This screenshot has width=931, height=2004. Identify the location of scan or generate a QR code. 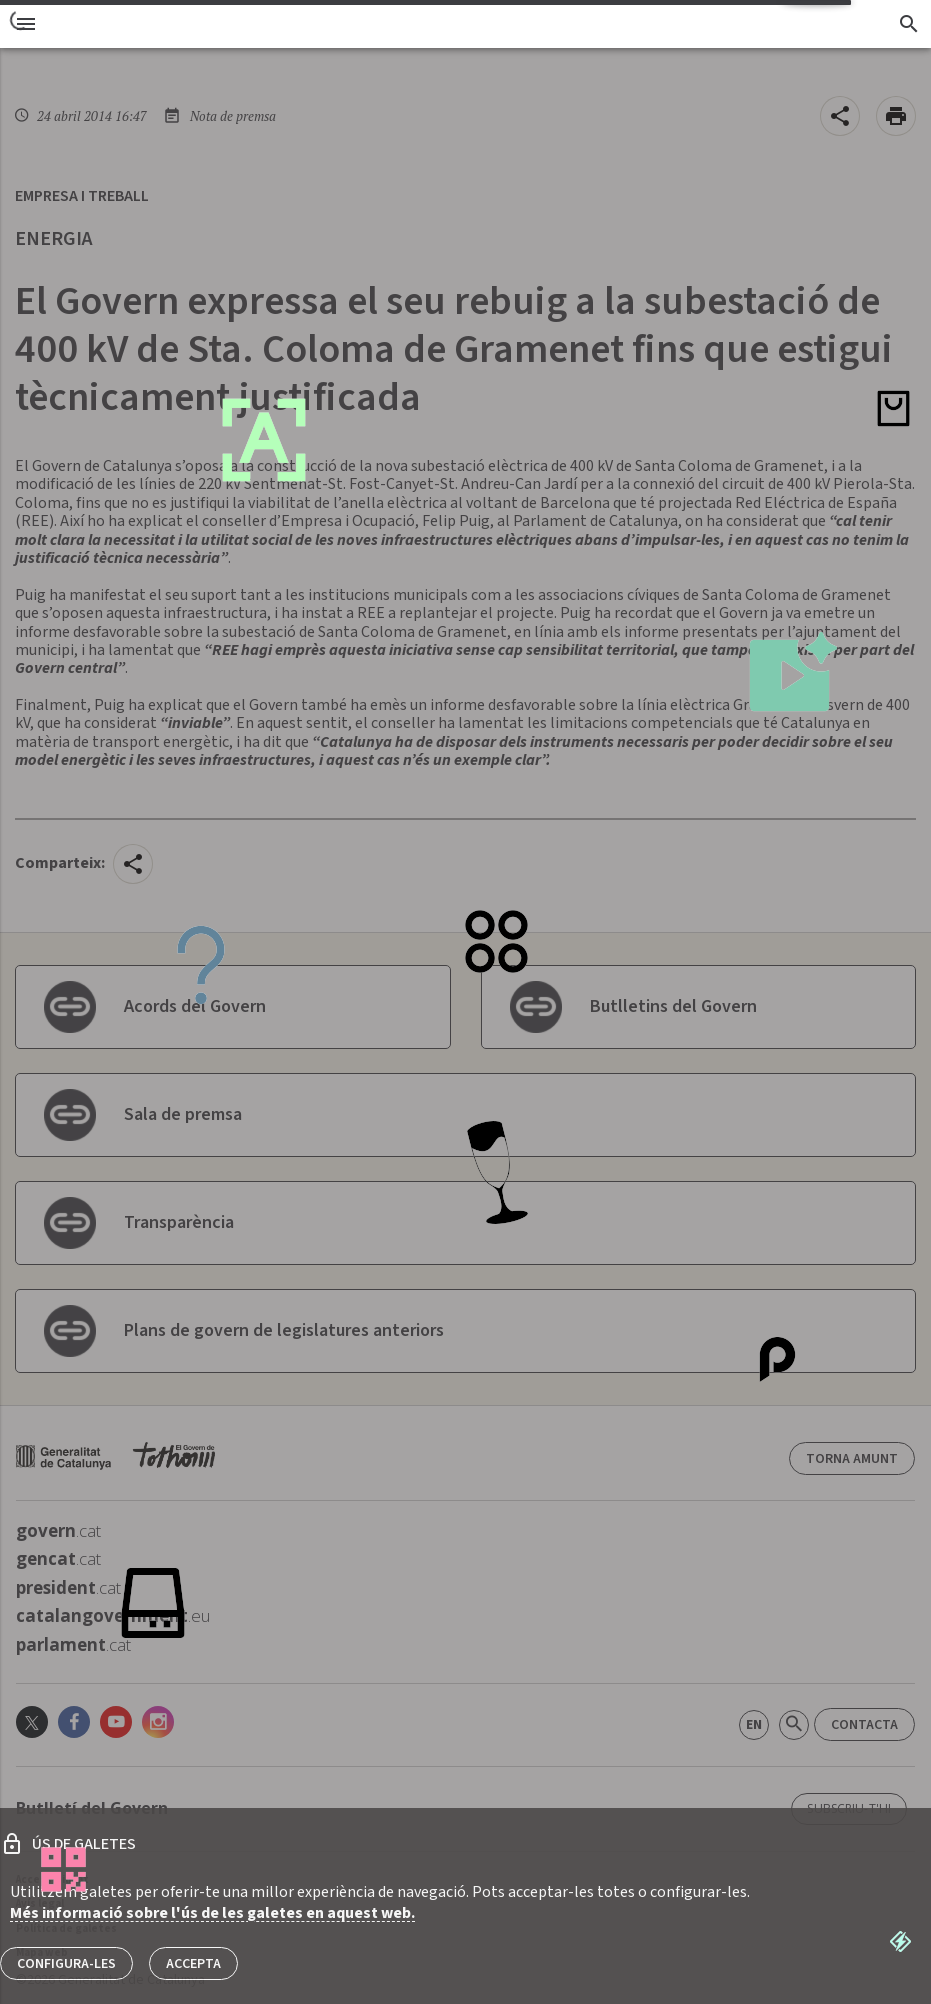
(63, 1869).